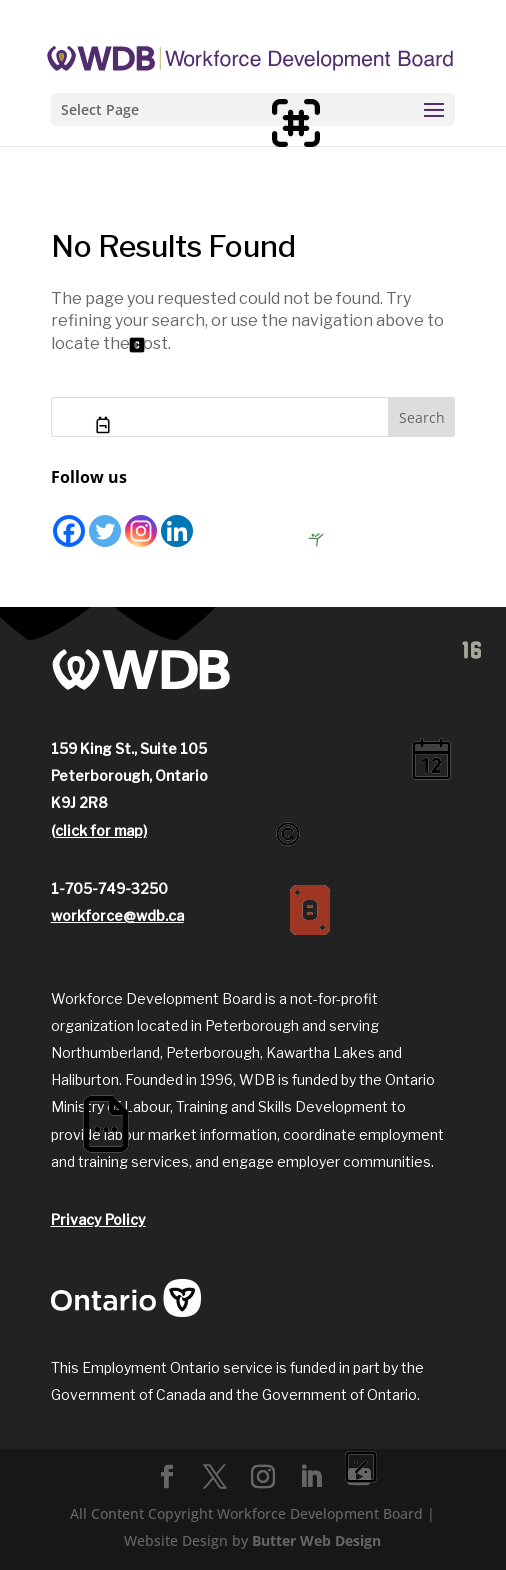 The height and width of the screenshot is (1570, 506). I want to click on indicates a "C" grade or rating, so click(137, 345).